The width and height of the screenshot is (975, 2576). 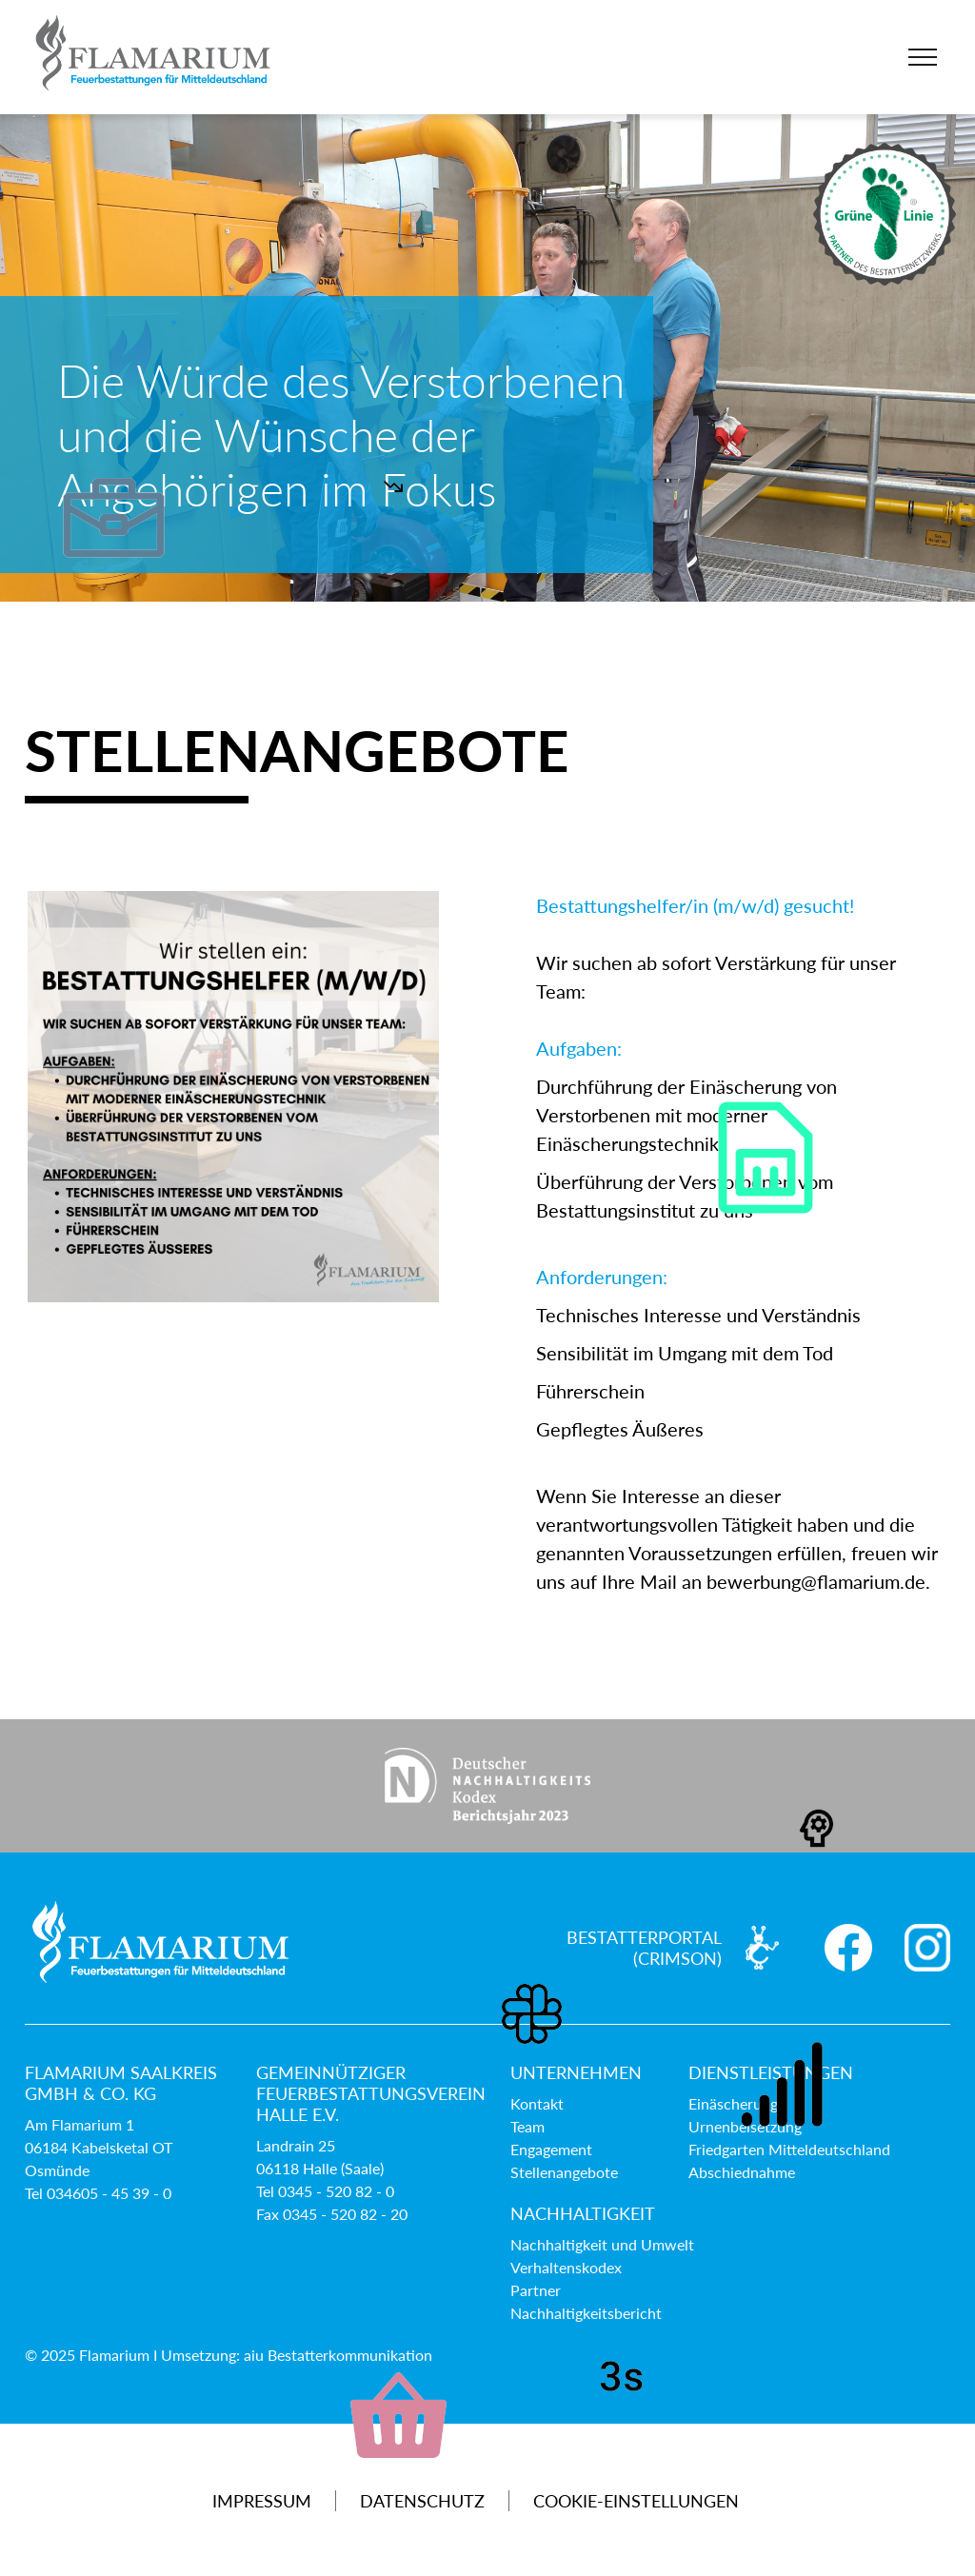 What do you see at coordinates (393, 486) in the screenshot?
I see `indicates a downward trend or decline in data` at bounding box center [393, 486].